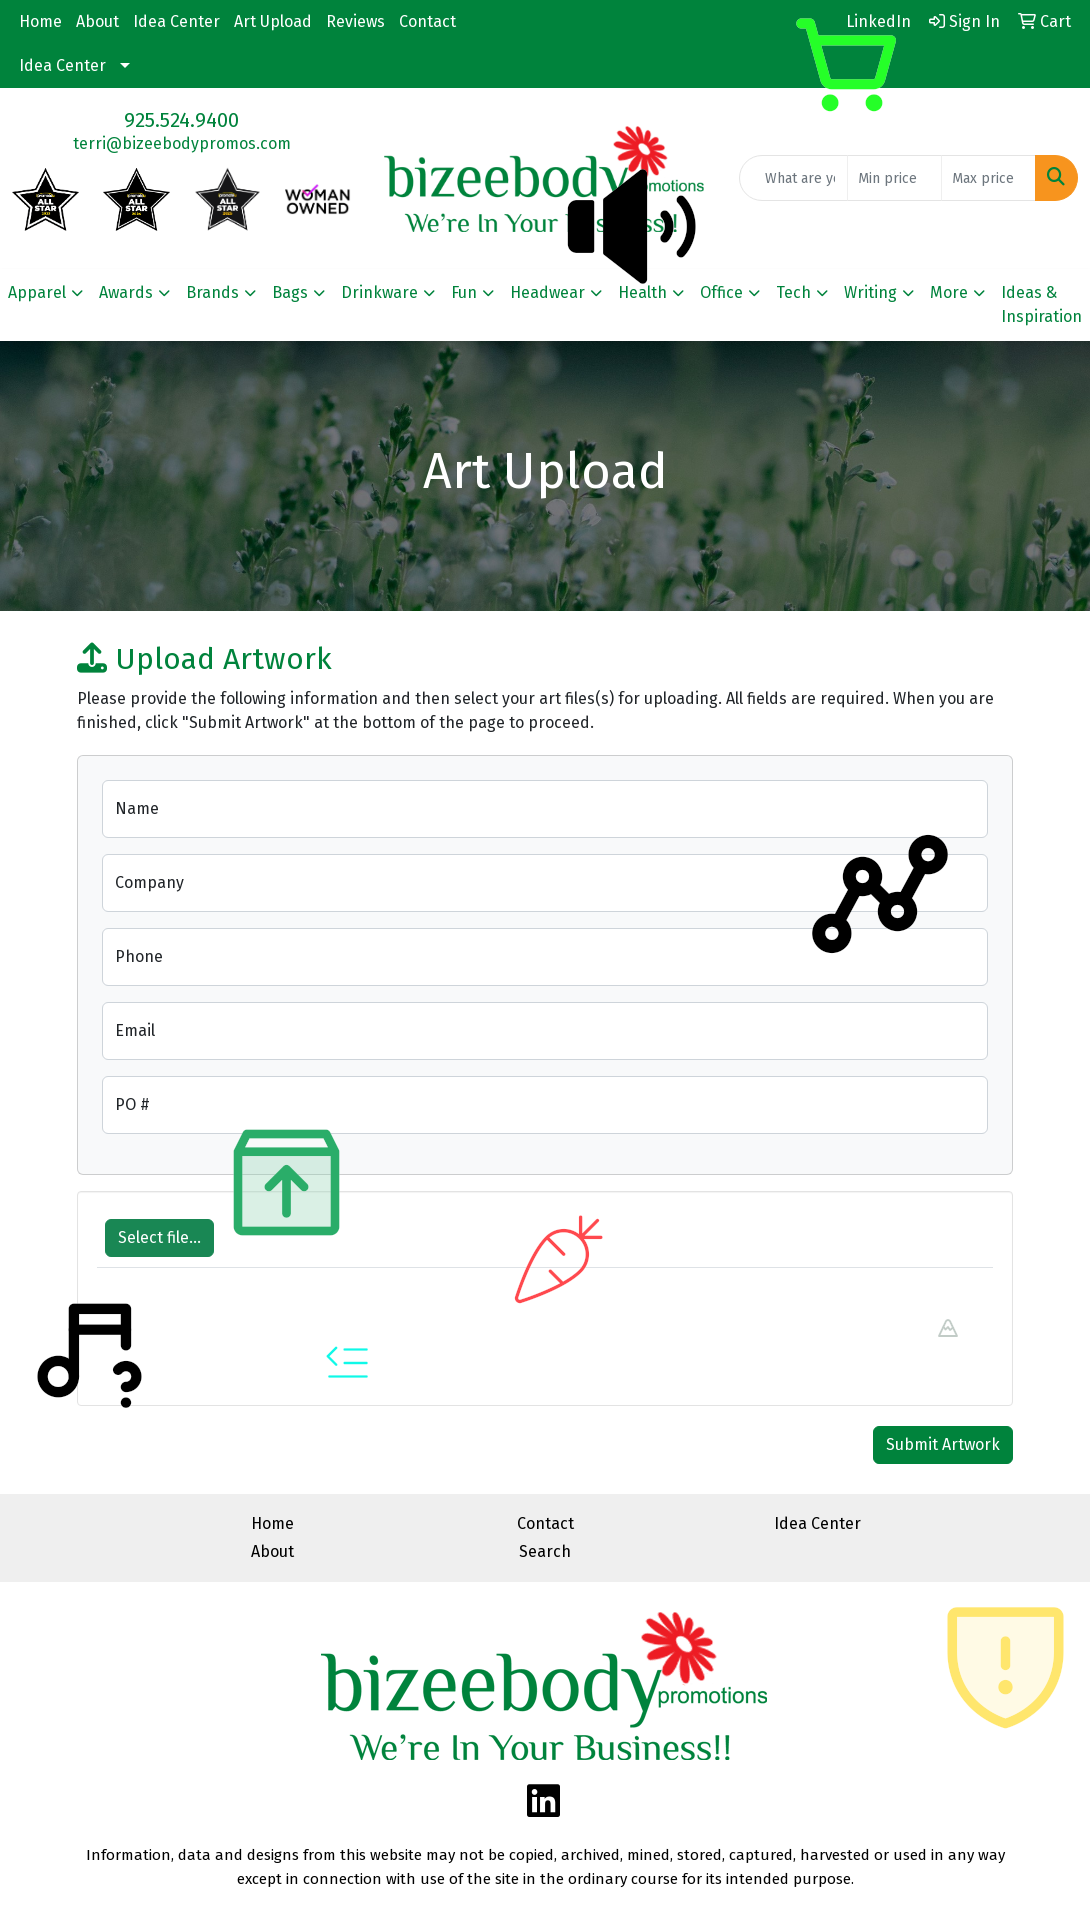 This screenshot has height=1924, width=1090. What do you see at coordinates (629, 226) in the screenshot?
I see `volume is set to high` at bounding box center [629, 226].